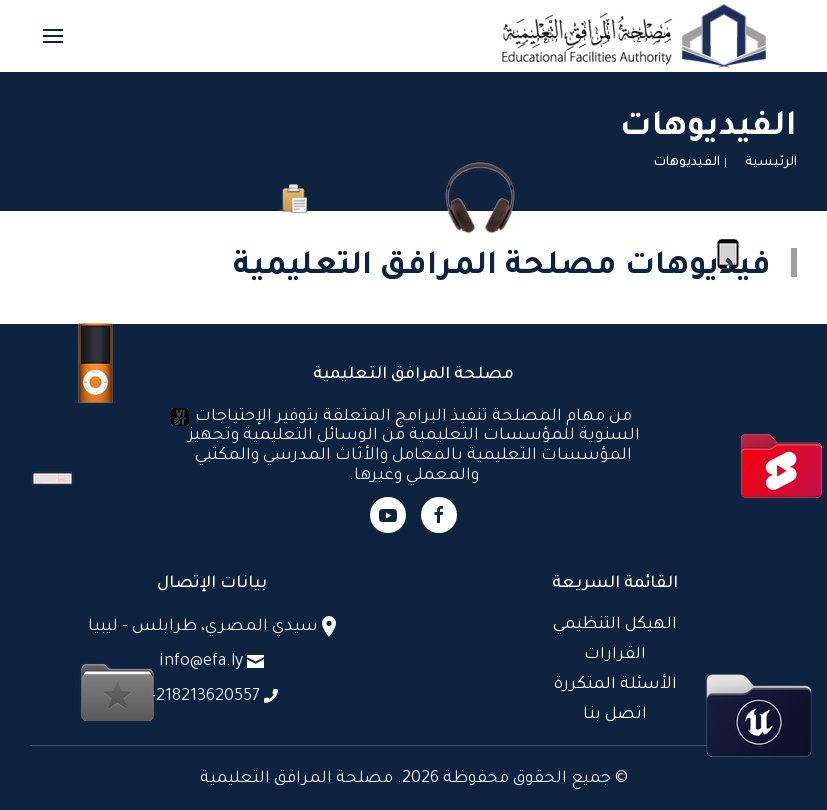  I want to click on folder containing Unreal Engine project files, so click(758, 718).